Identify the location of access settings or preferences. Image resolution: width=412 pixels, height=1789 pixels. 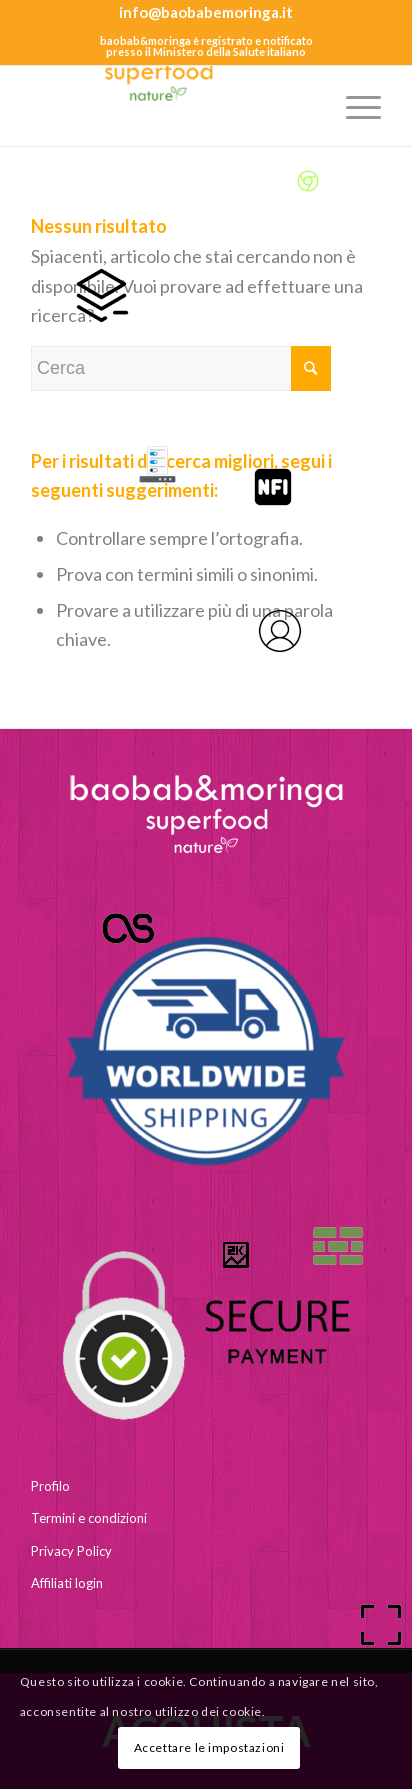
(157, 464).